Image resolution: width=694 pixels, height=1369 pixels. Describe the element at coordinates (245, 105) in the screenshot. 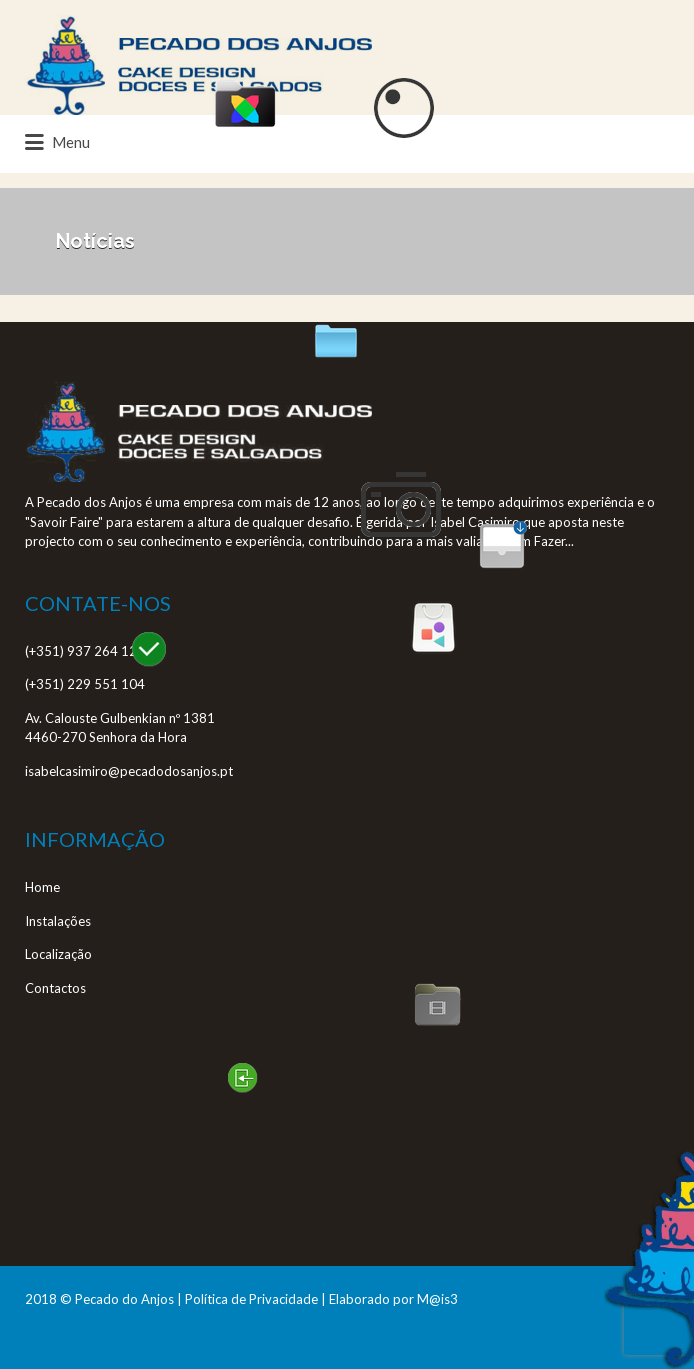

I see `folder containing haxe flixel game engine projects` at that location.